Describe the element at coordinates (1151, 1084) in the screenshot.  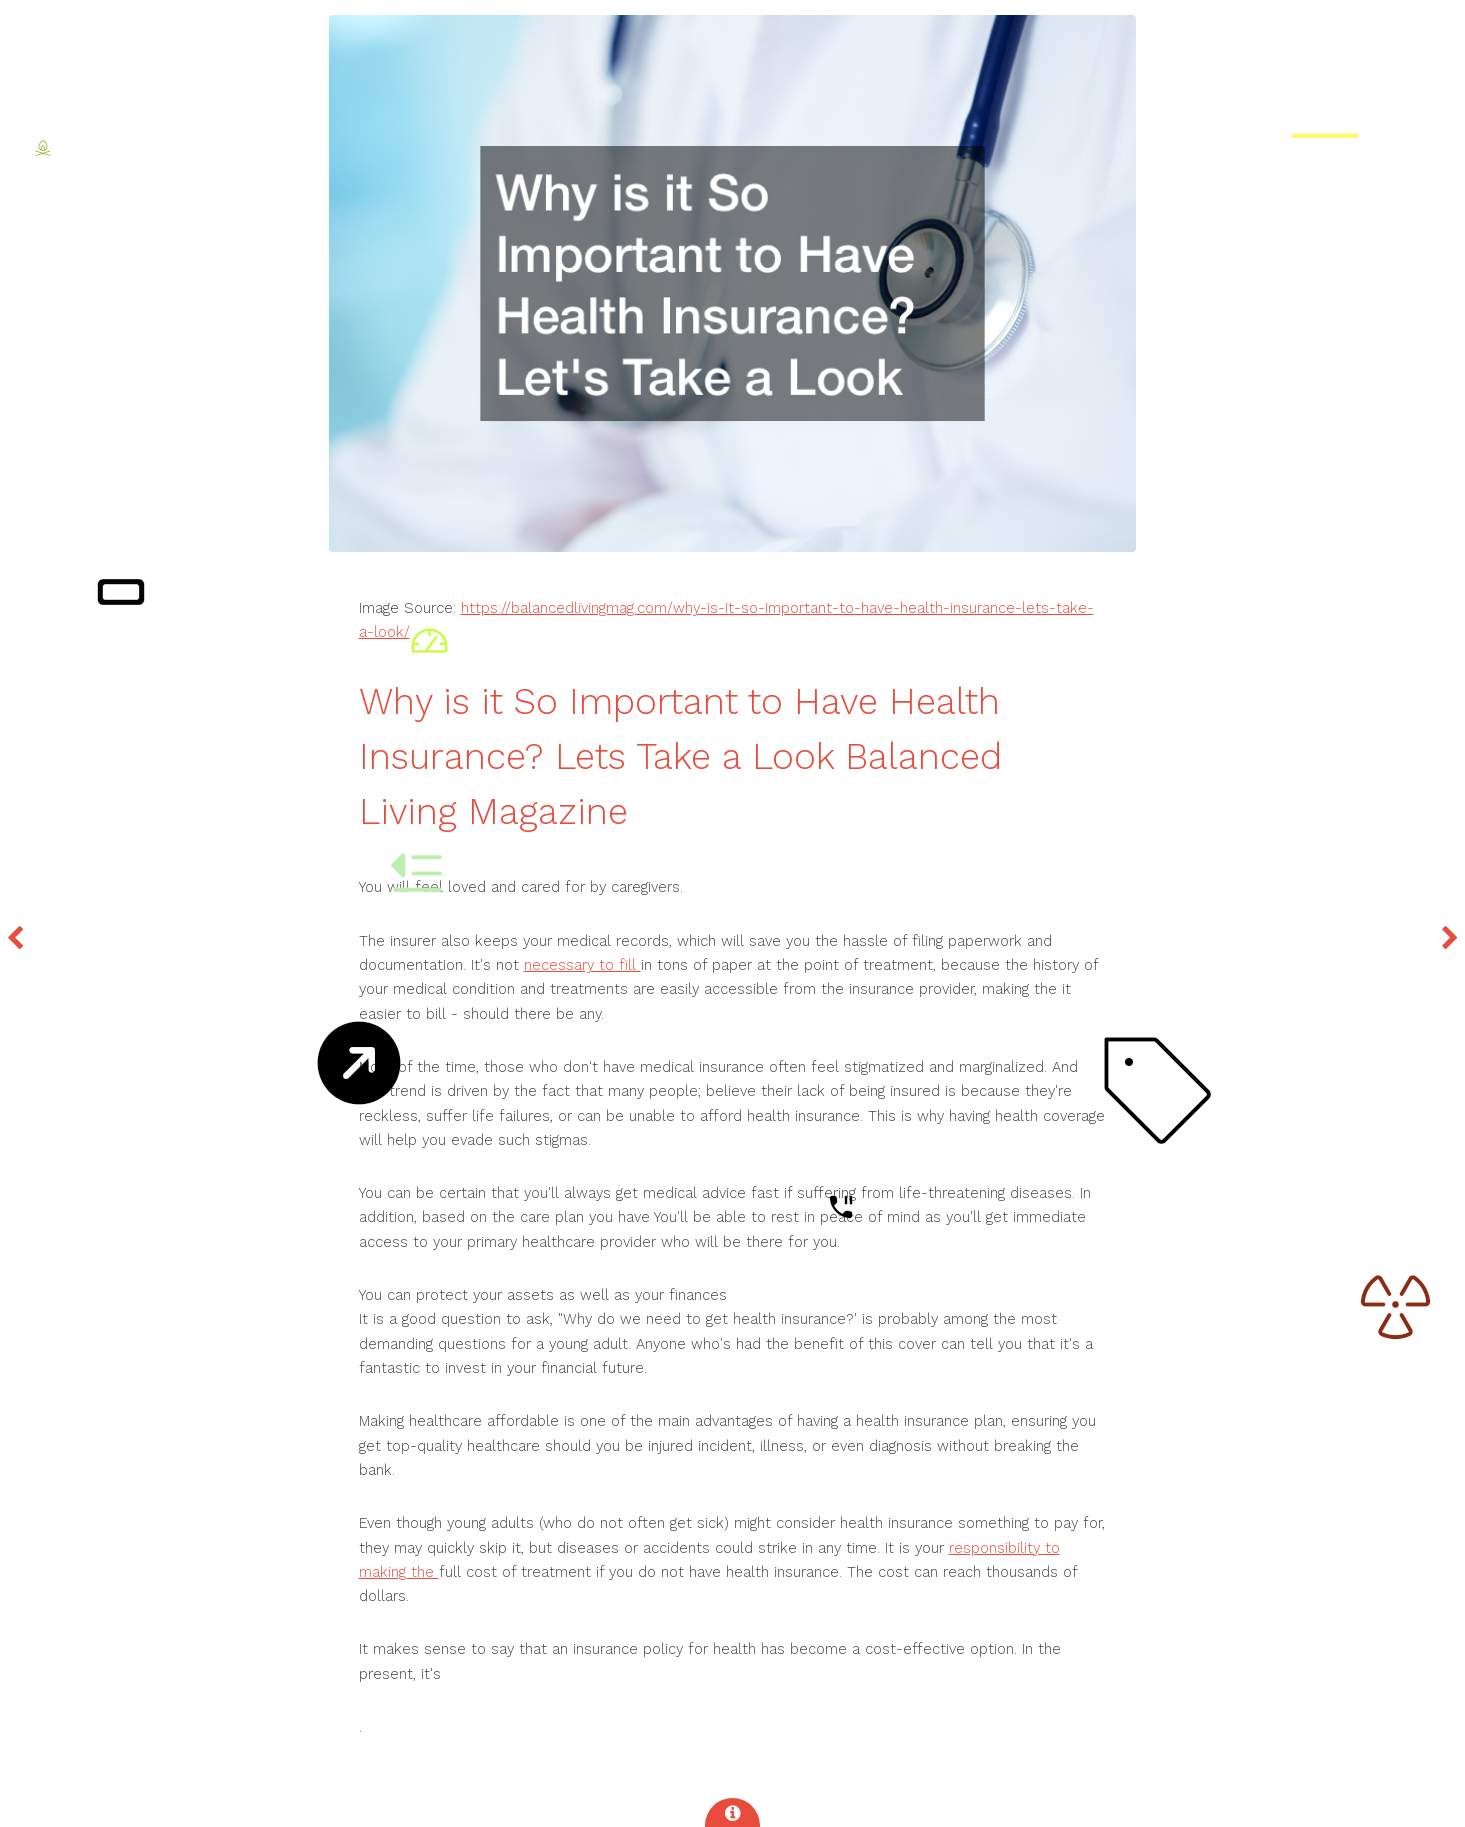
I see `add or manage tags for an item` at that location.